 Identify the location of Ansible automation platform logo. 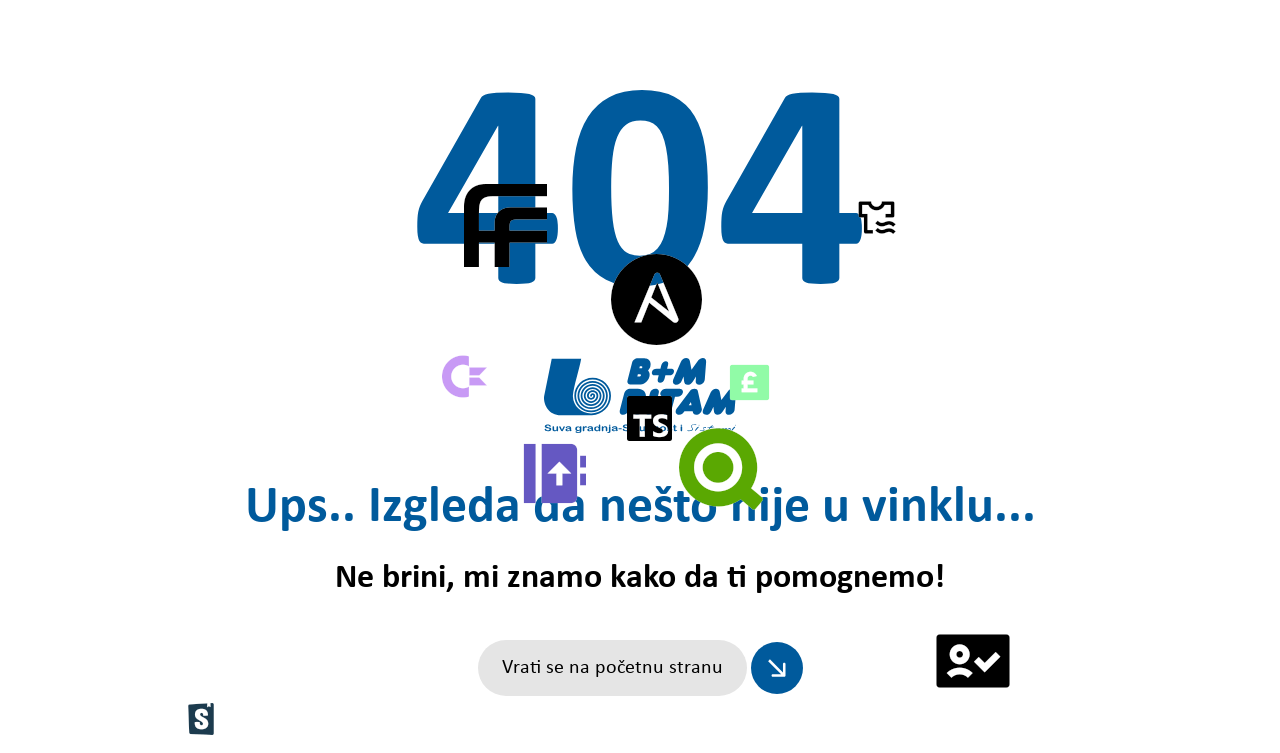
(656, 299).